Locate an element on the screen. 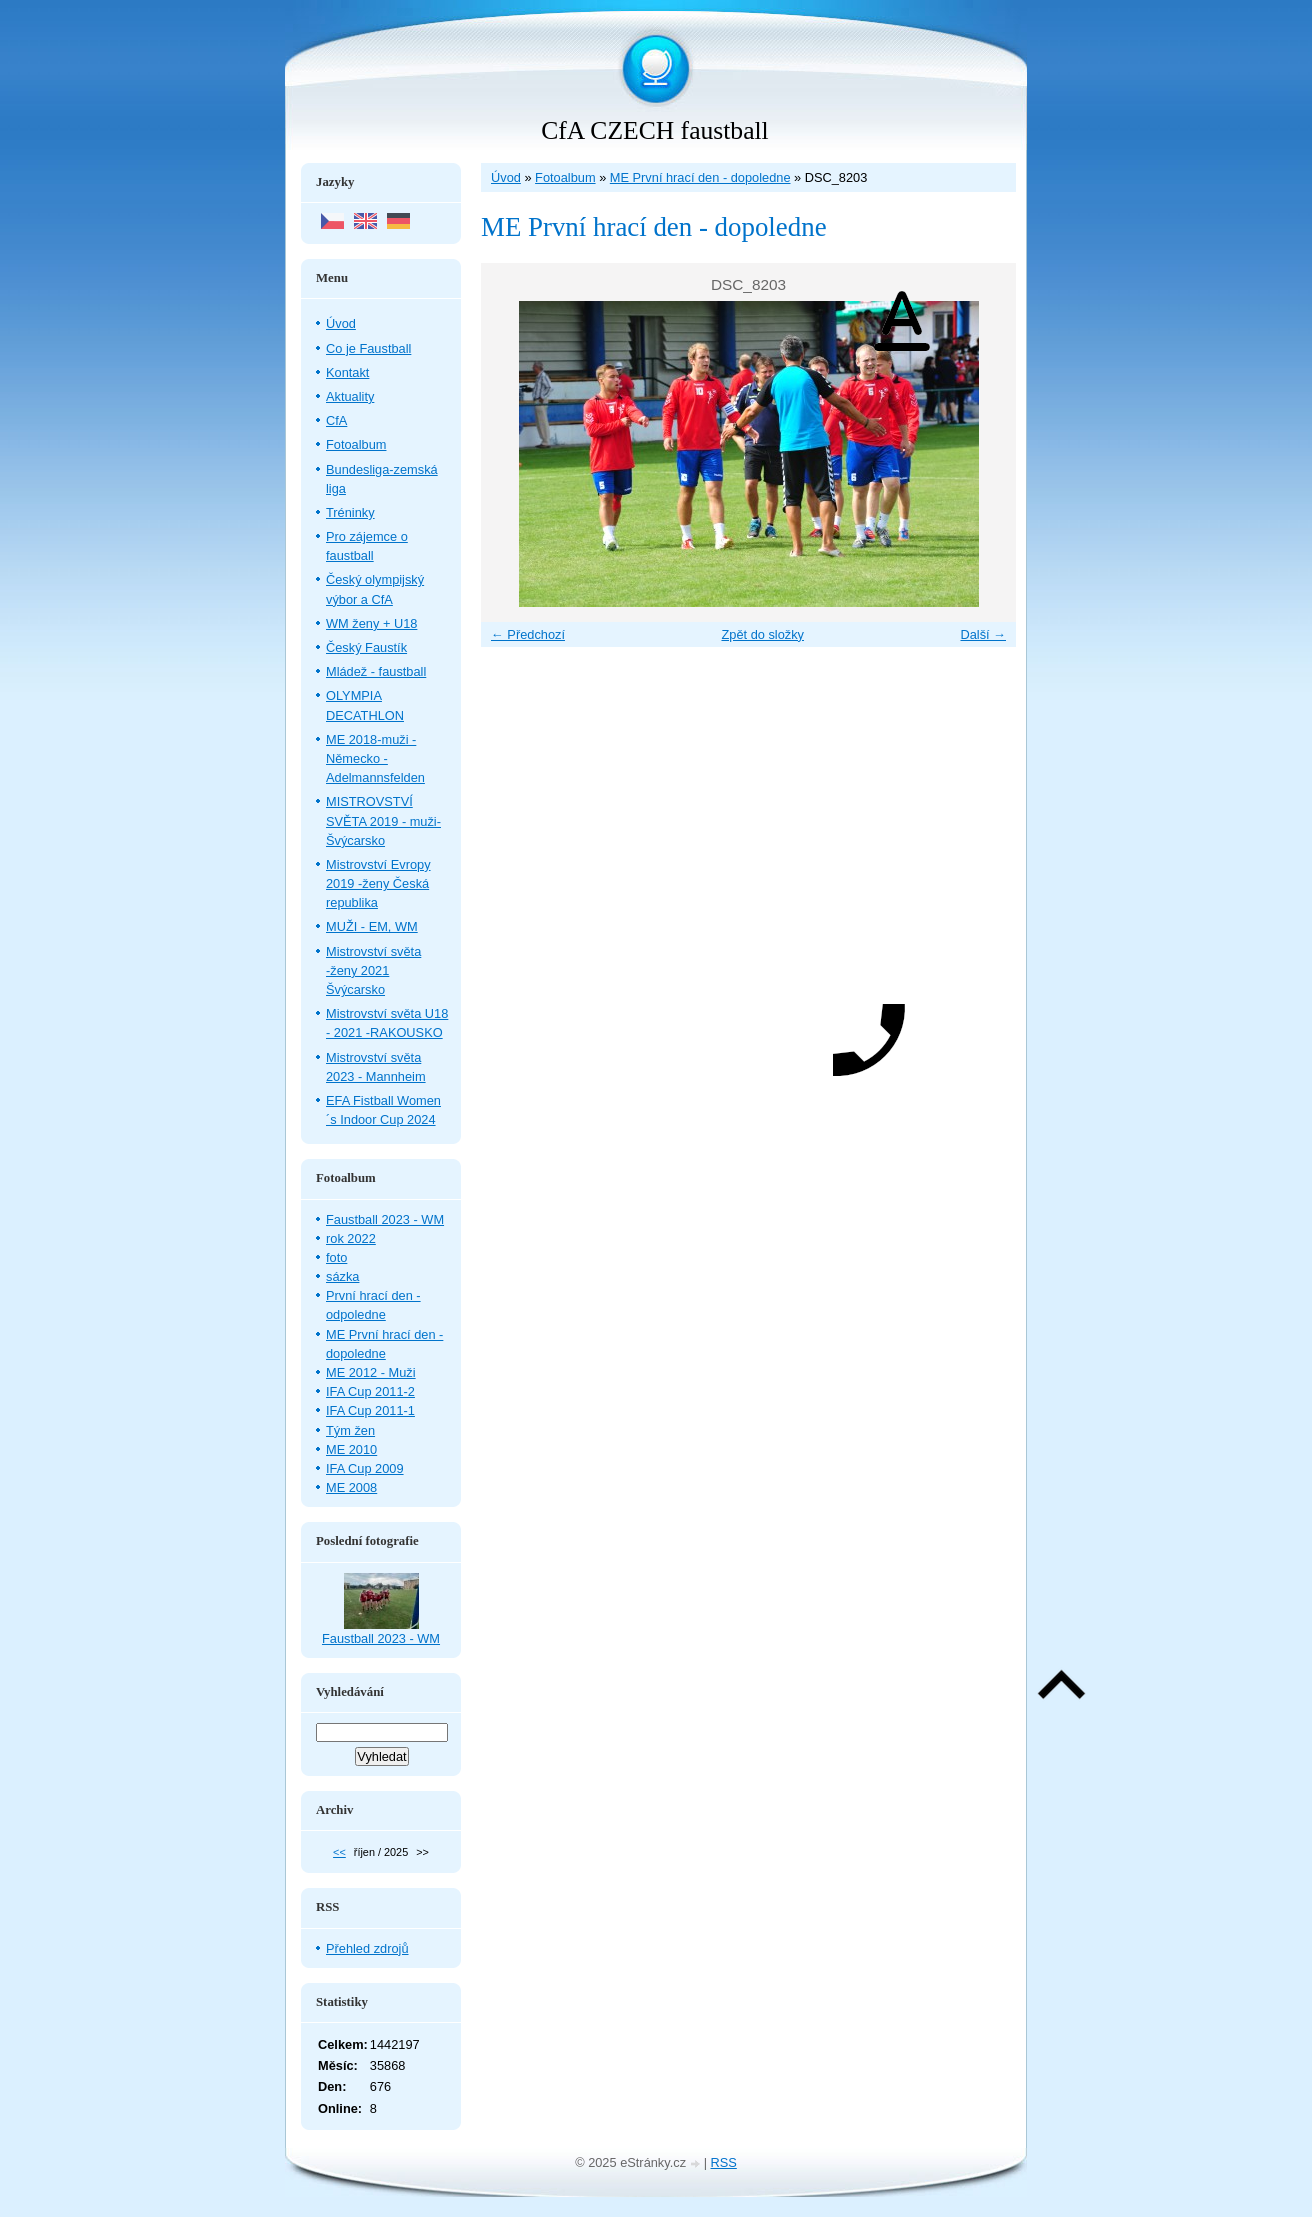 This screenshot has width=1312, height=2217. collapse an expanded section or menu is located at coordinates (1061, 1685).